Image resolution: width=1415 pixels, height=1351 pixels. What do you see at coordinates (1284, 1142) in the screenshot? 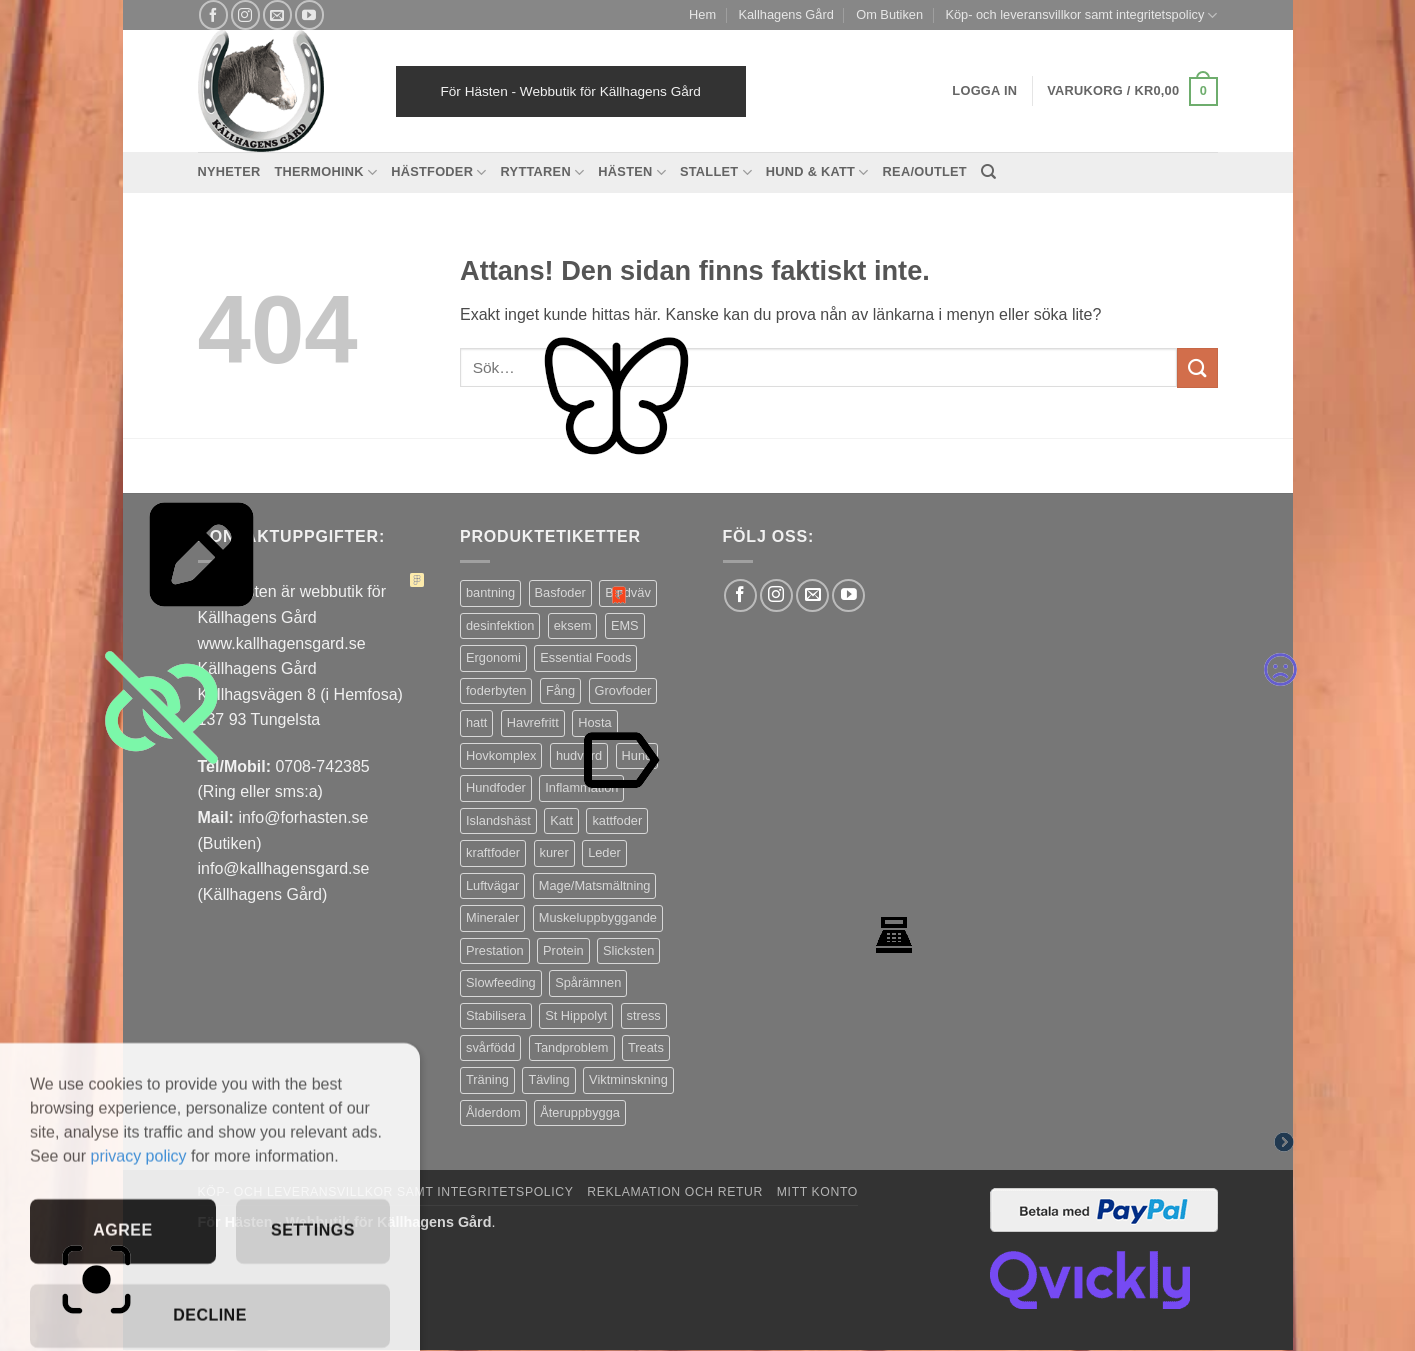
I see `go to next item or page` at bounding box center [1284, 1142].